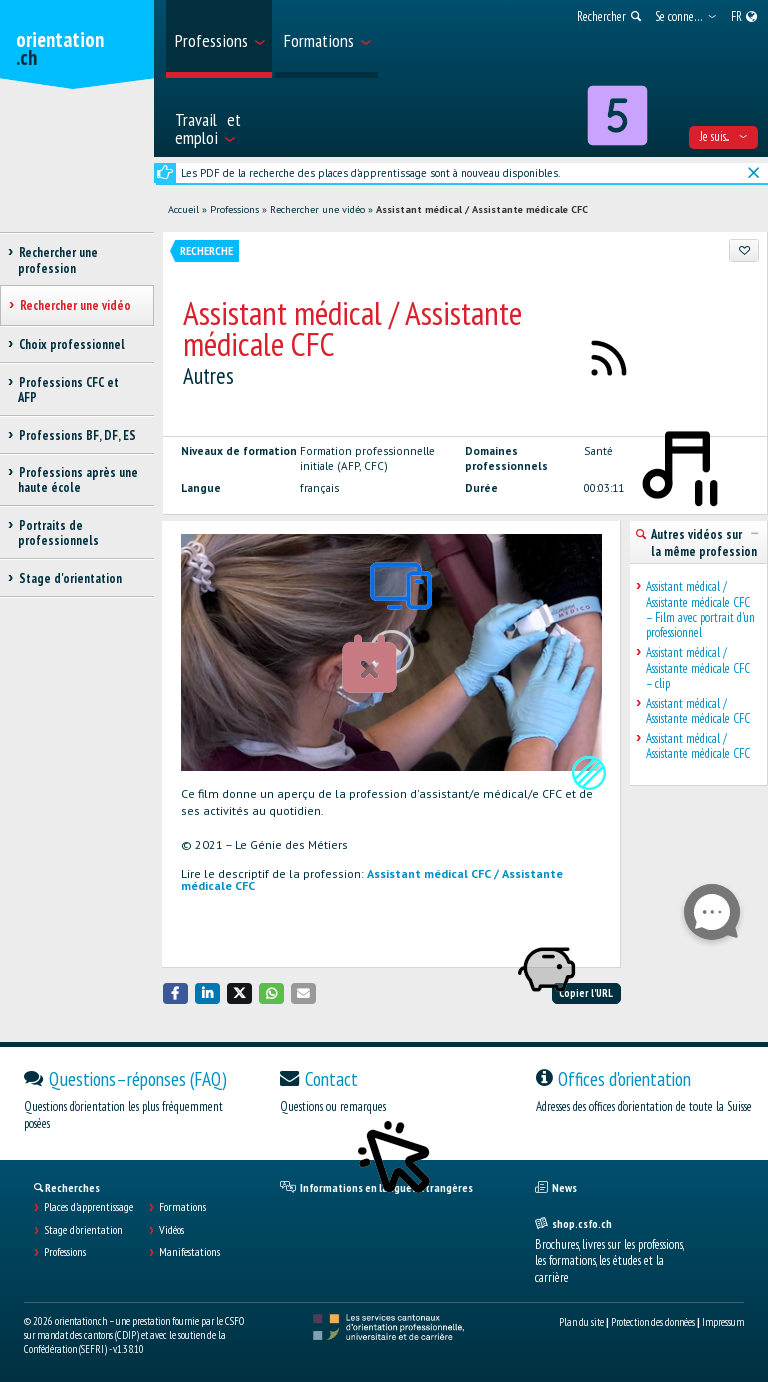 Image resolution: width=768 pixels, height=1382 pixels. Describe the element at coordinates (400, 586) in the screenshot. I see `manage connected devices` at that location.